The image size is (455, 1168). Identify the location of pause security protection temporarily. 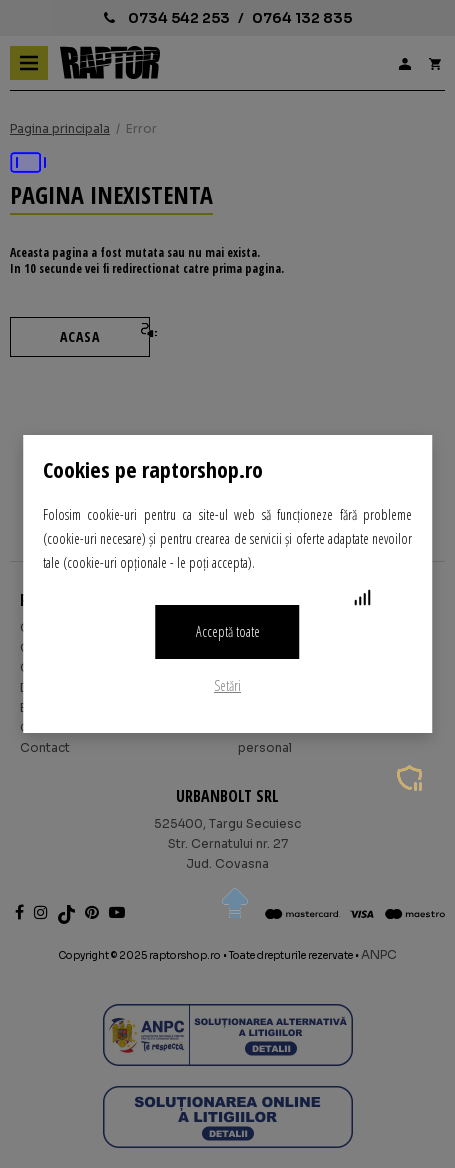
(409, 777).